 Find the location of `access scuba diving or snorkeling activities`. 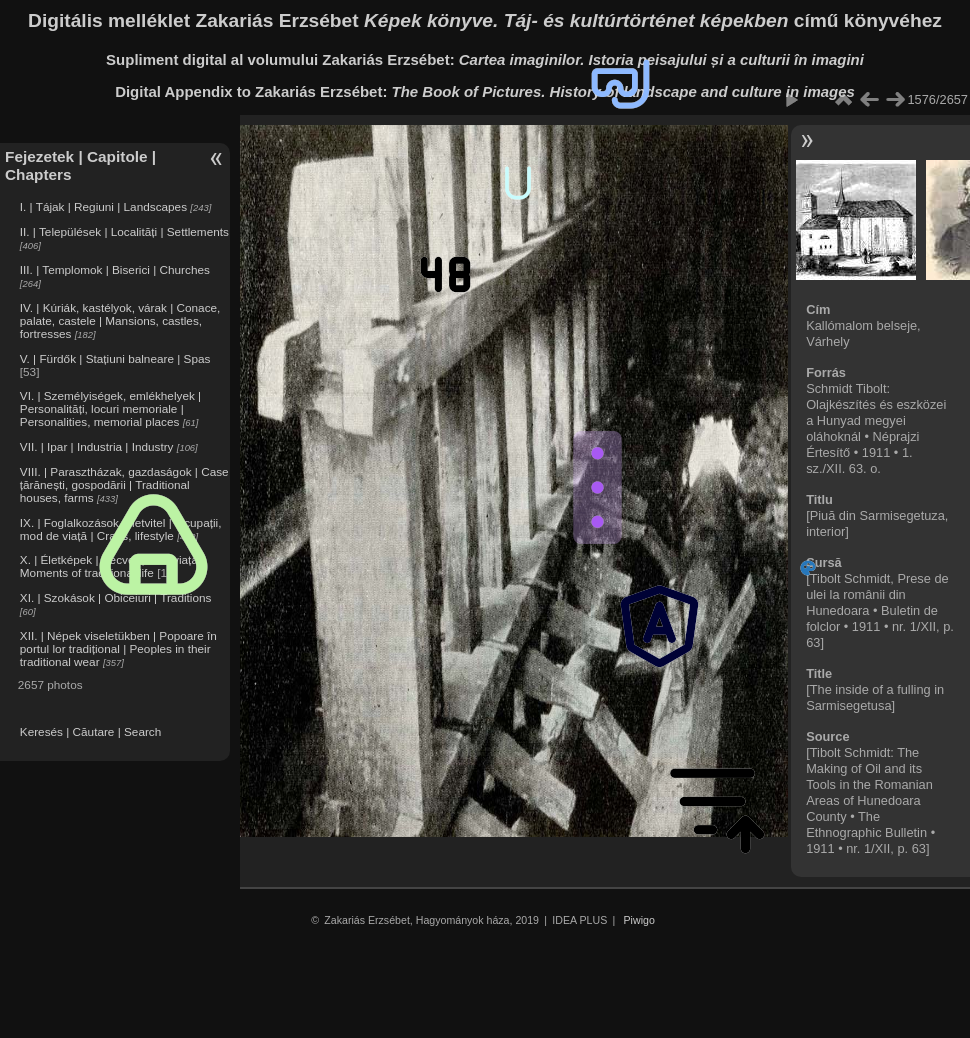

access scuba diving or snorkeling activities is located at coordinates (620, 85).